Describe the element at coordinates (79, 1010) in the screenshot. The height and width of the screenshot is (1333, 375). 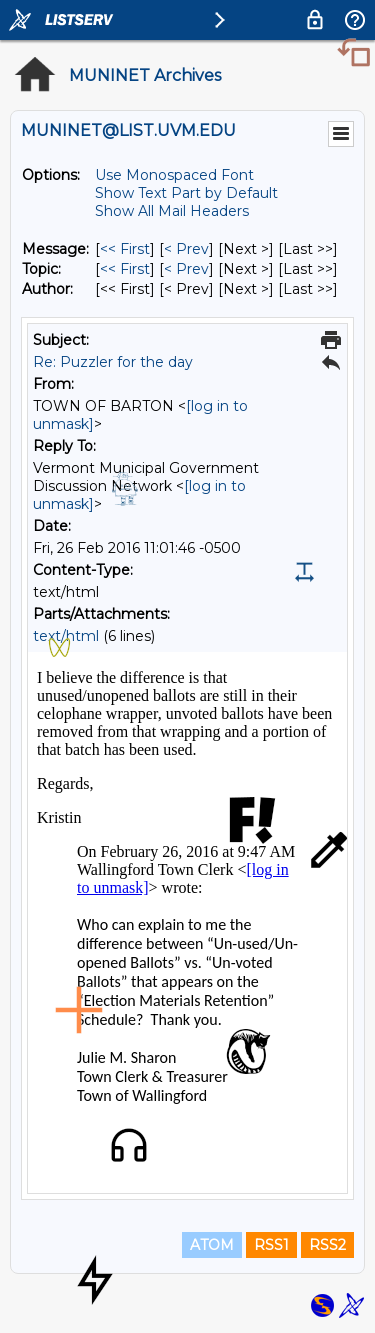
I see `add a new item` at that location.